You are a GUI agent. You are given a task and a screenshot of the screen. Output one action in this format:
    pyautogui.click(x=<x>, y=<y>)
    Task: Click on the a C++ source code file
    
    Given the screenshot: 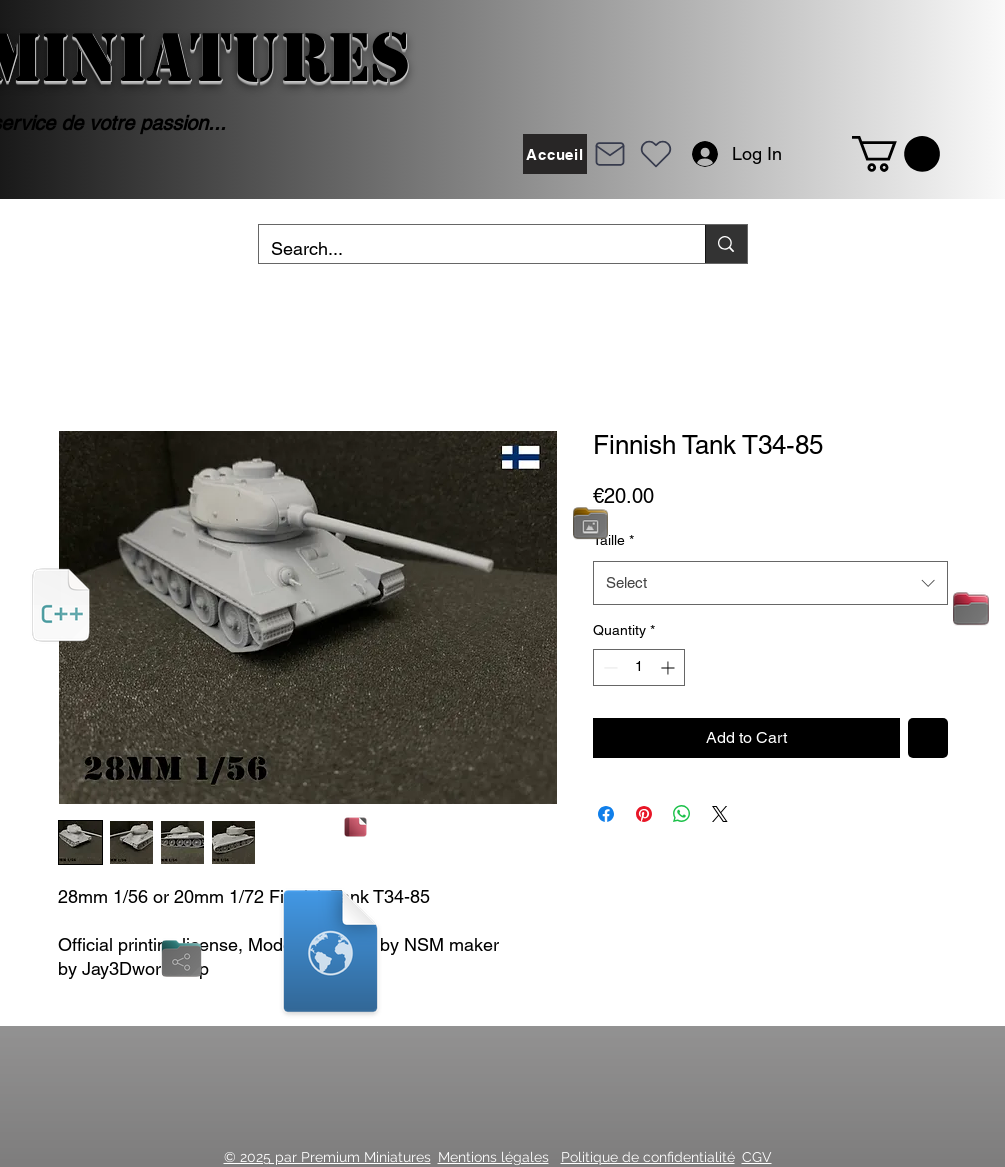 What is the action you would take?
    pyautogui.click(x=61, y=605)
    